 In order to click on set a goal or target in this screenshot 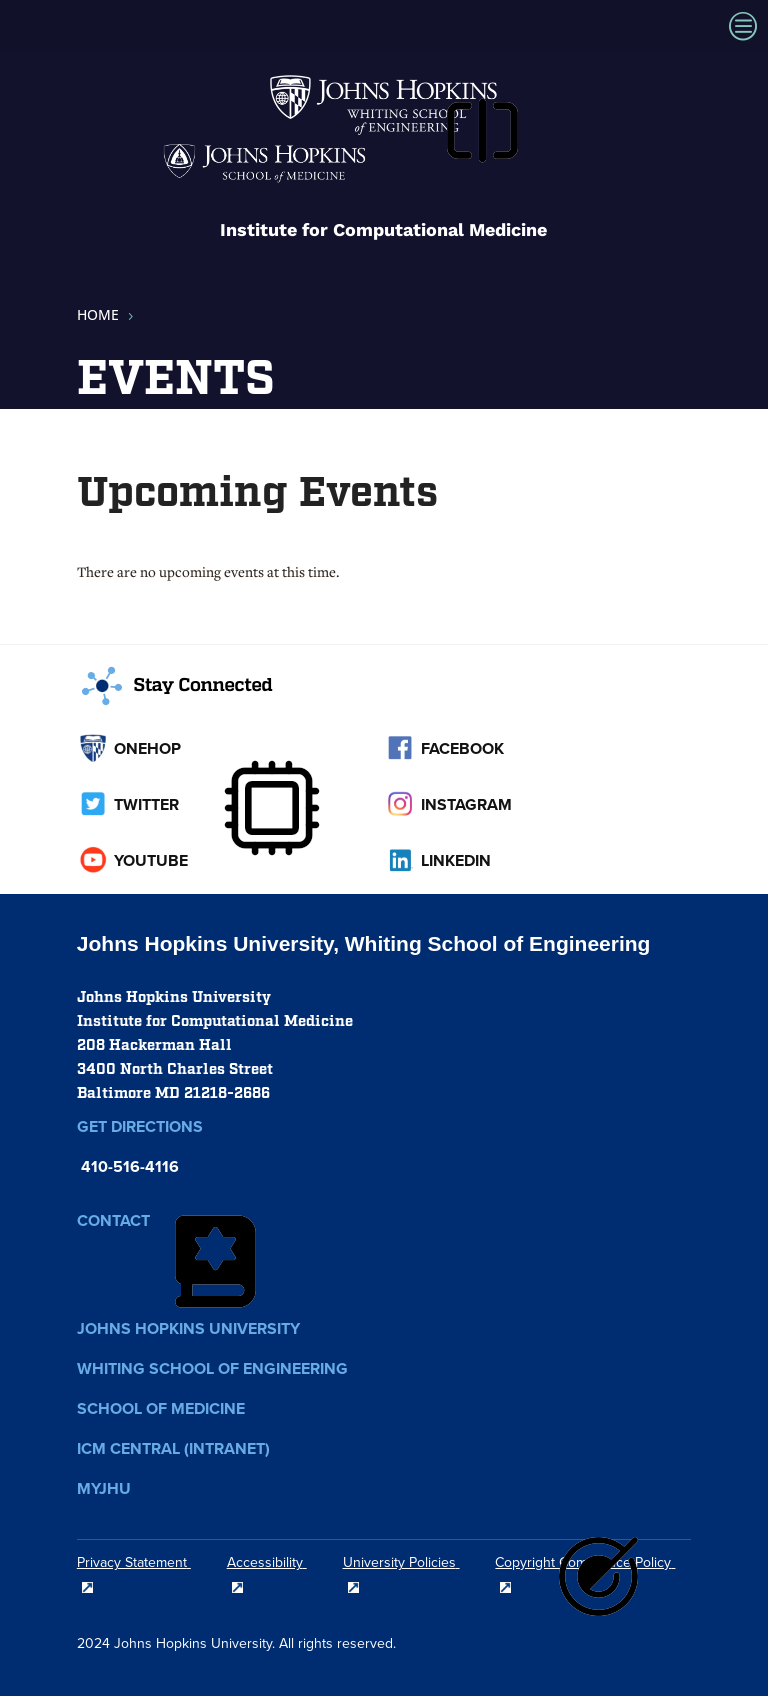, I will do `click(598, 1576)`.